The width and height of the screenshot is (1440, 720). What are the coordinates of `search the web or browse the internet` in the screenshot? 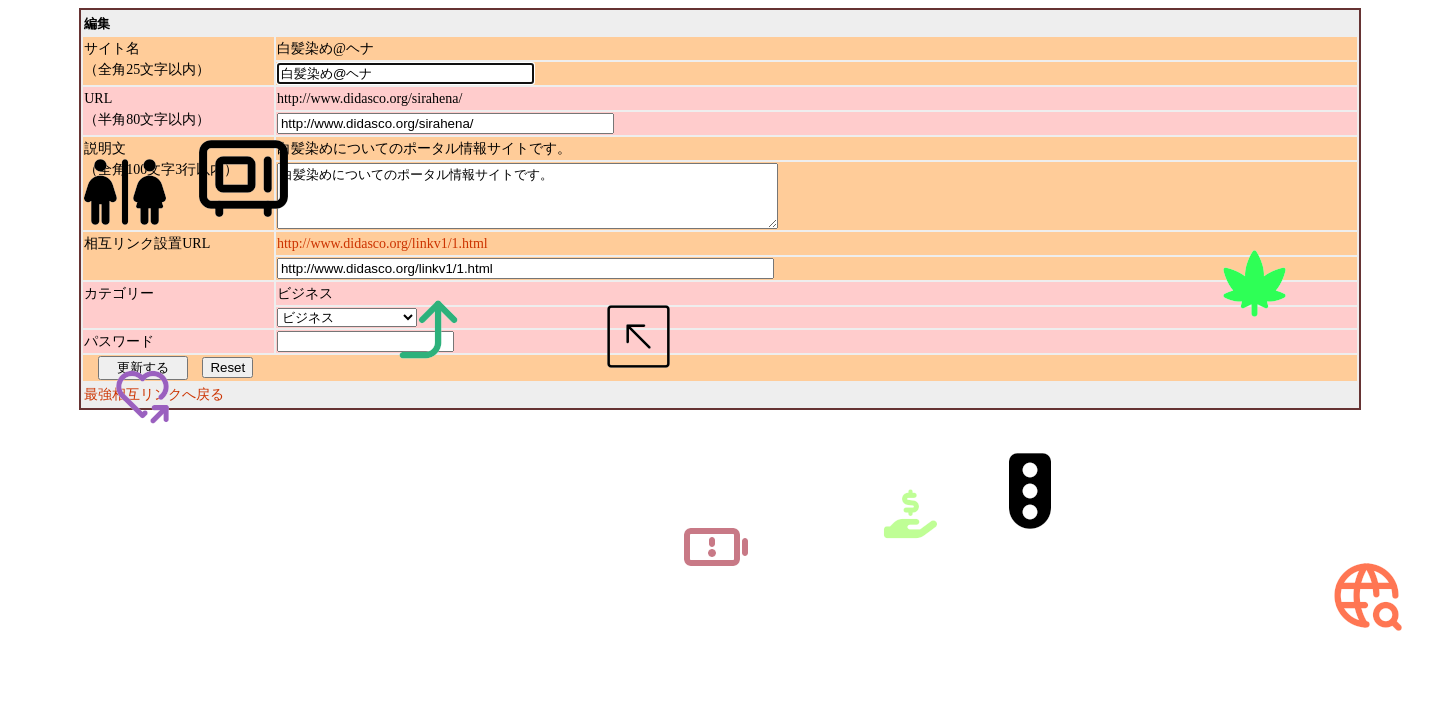 It's located at (1366, 595).